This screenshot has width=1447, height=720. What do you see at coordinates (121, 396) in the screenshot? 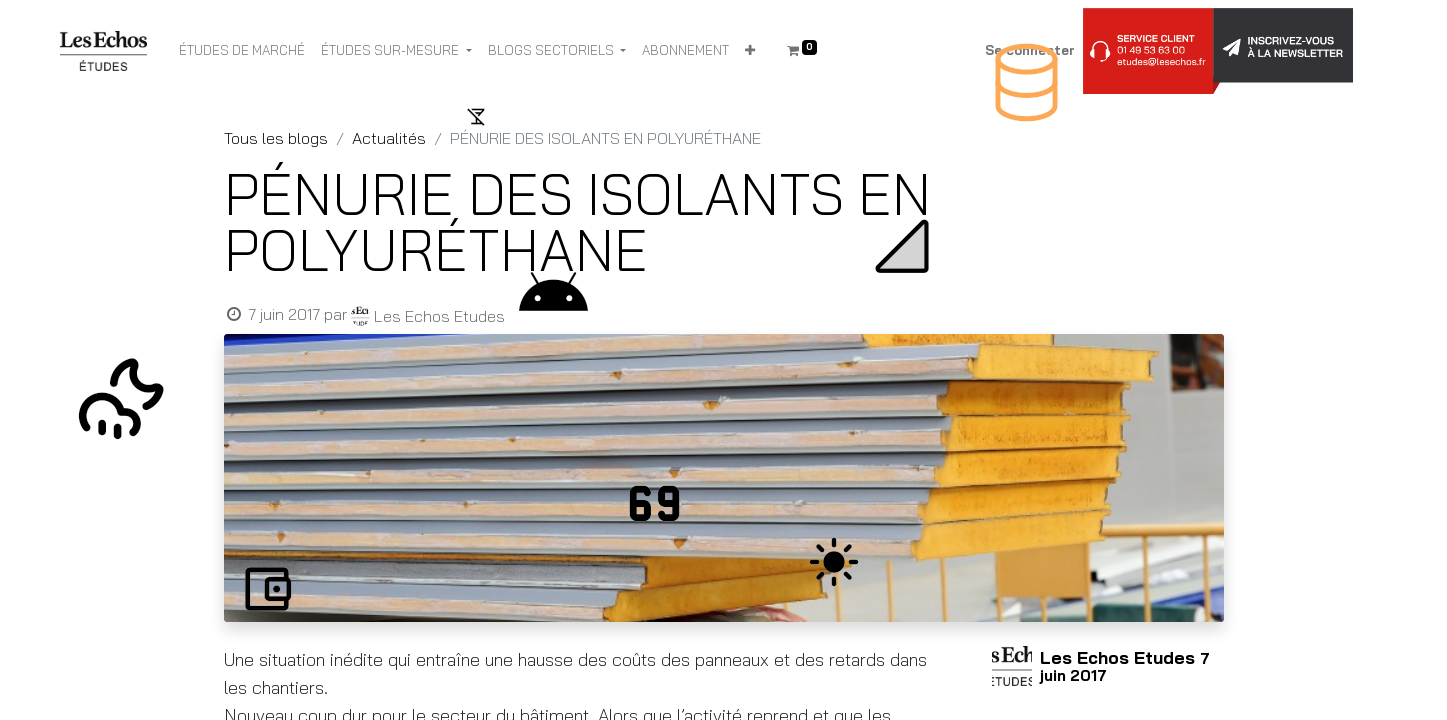
I see `indicates nighttime rainy weather conditions` at bounding box center [121, 396].